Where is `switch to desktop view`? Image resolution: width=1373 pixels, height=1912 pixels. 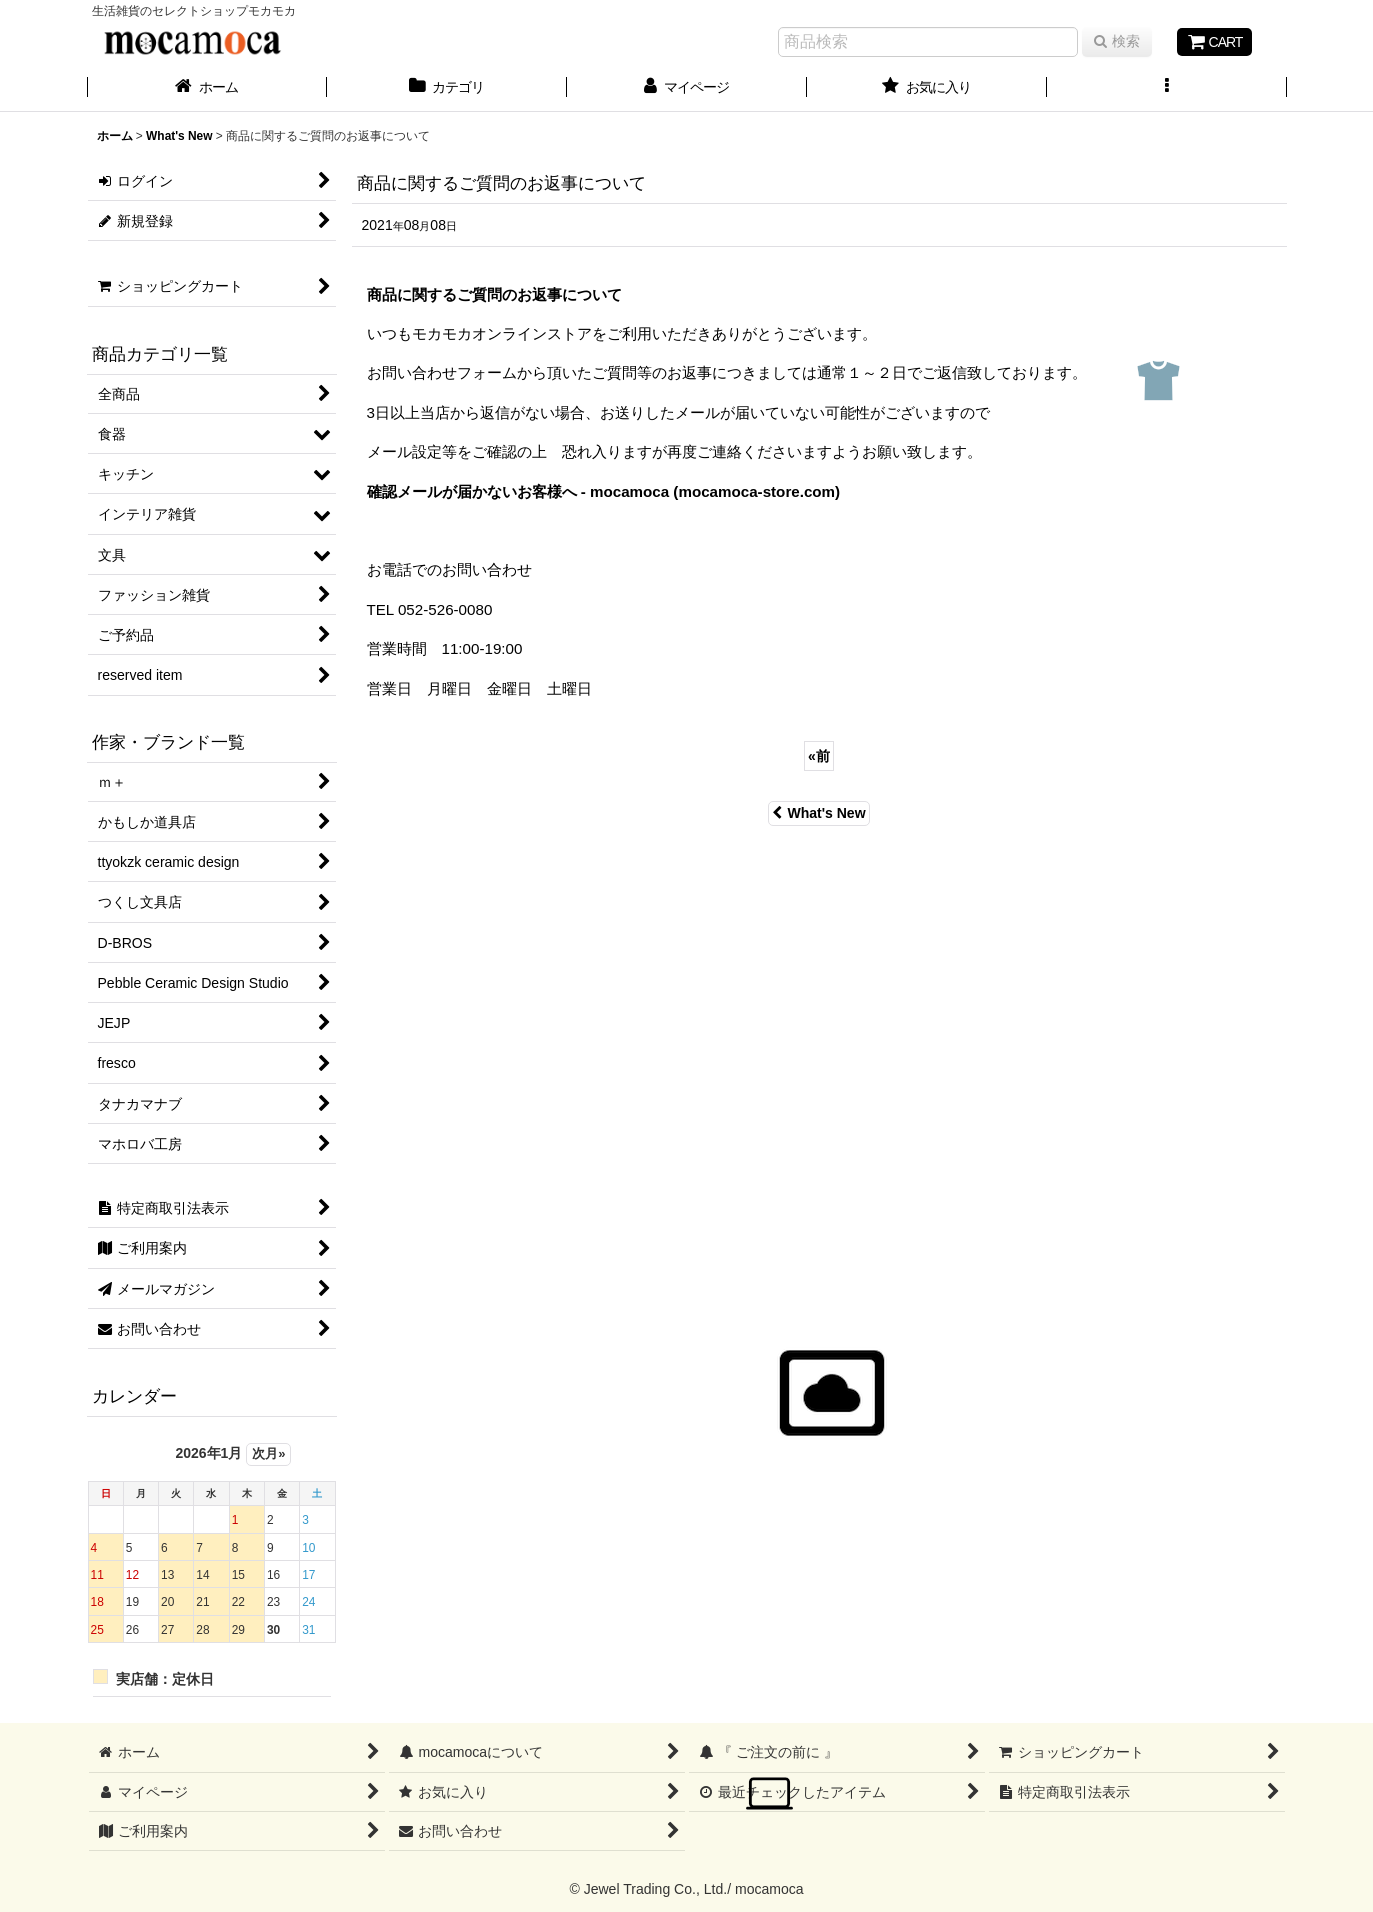
switch to desktop view is located at coordinates (769, 1793).